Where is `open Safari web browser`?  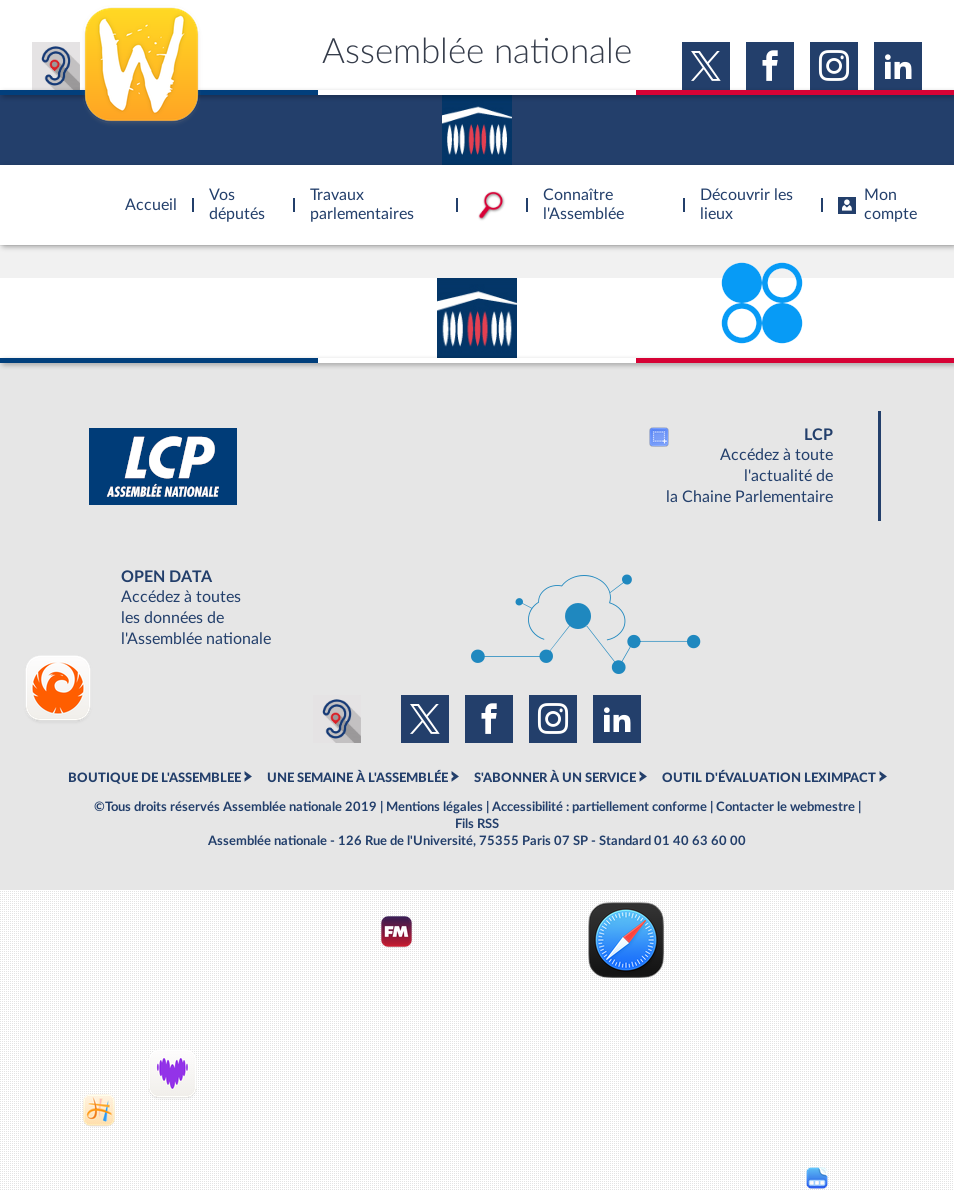 open Safari web browser is located at coordinates (626, 940).